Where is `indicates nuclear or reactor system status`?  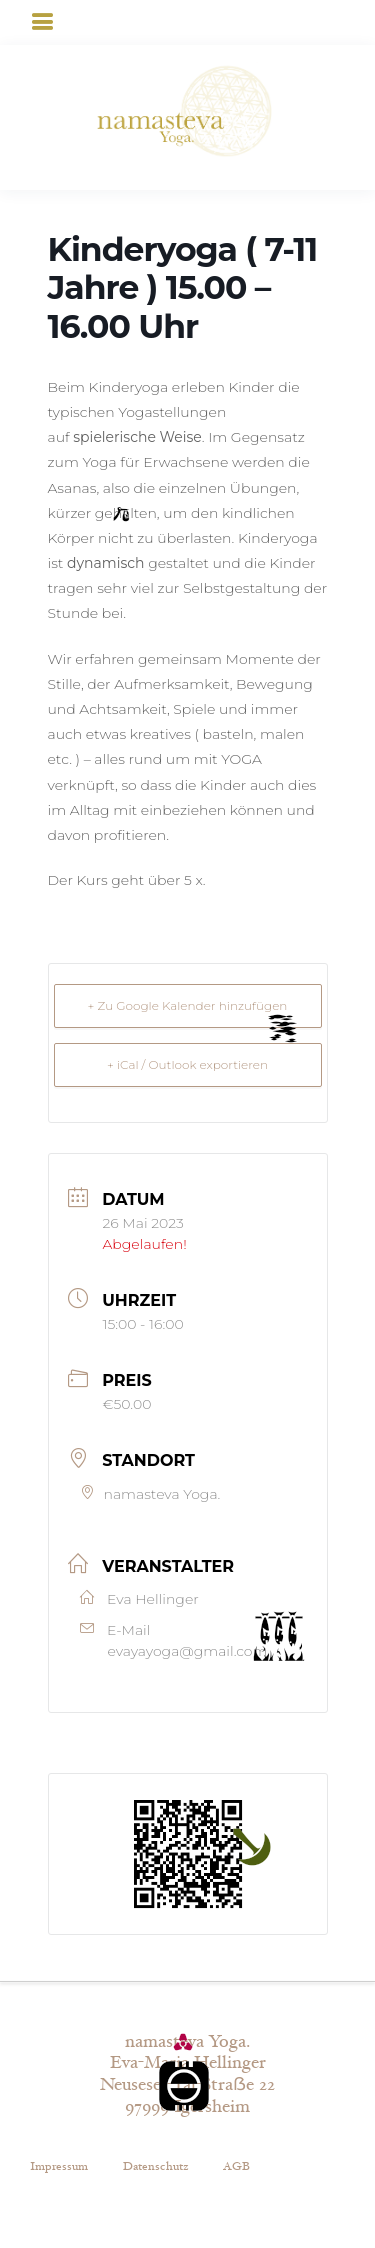
indicates nuclear or reactor system status is located at coordinates (183, 2042).